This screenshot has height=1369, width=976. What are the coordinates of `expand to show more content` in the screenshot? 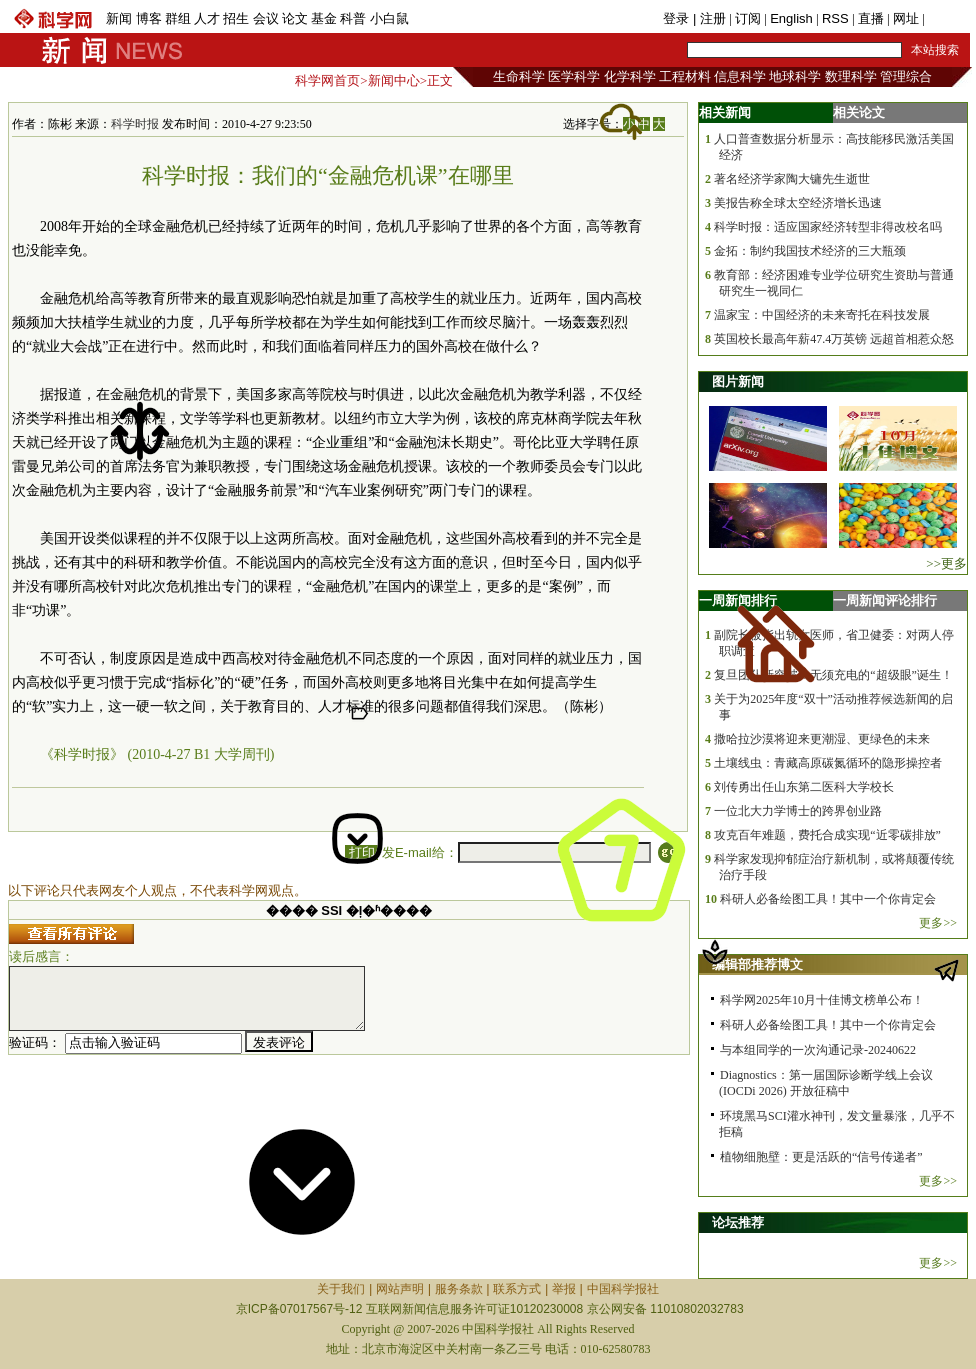 It's located at (302, 1182).